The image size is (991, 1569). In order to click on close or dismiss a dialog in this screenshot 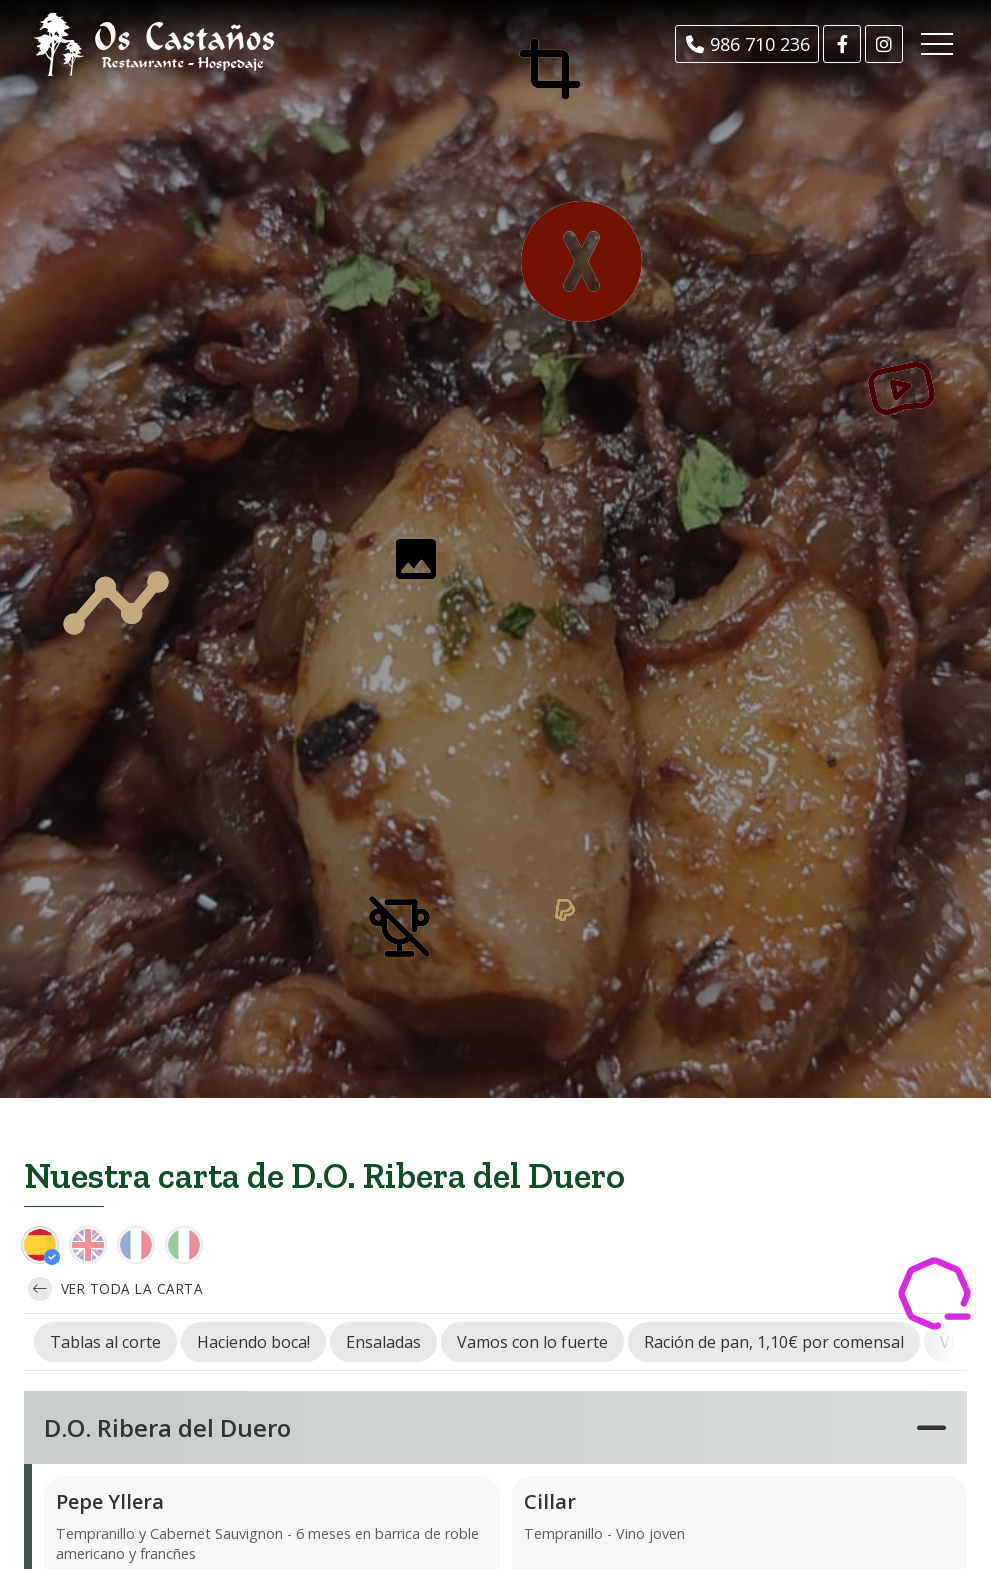, I will do `click(581, 261)`.